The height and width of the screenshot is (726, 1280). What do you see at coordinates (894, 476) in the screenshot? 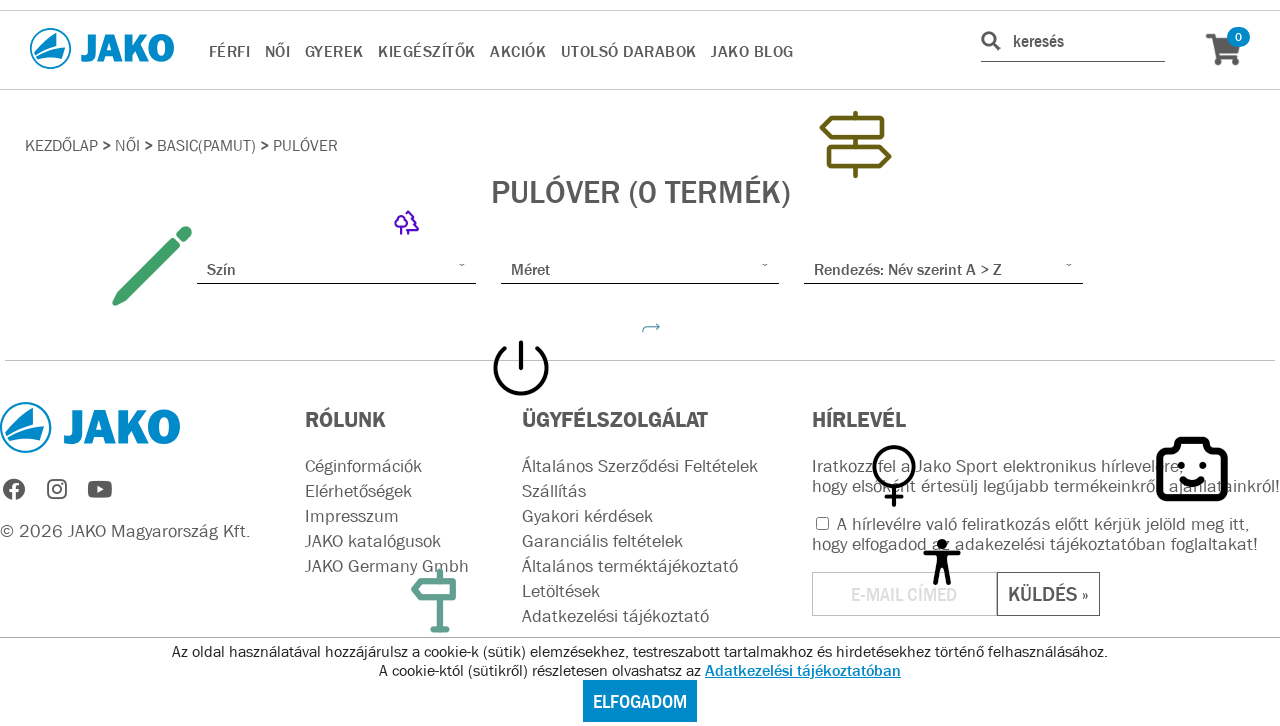
I see `select female gender option` at bounding box center [894, 476].